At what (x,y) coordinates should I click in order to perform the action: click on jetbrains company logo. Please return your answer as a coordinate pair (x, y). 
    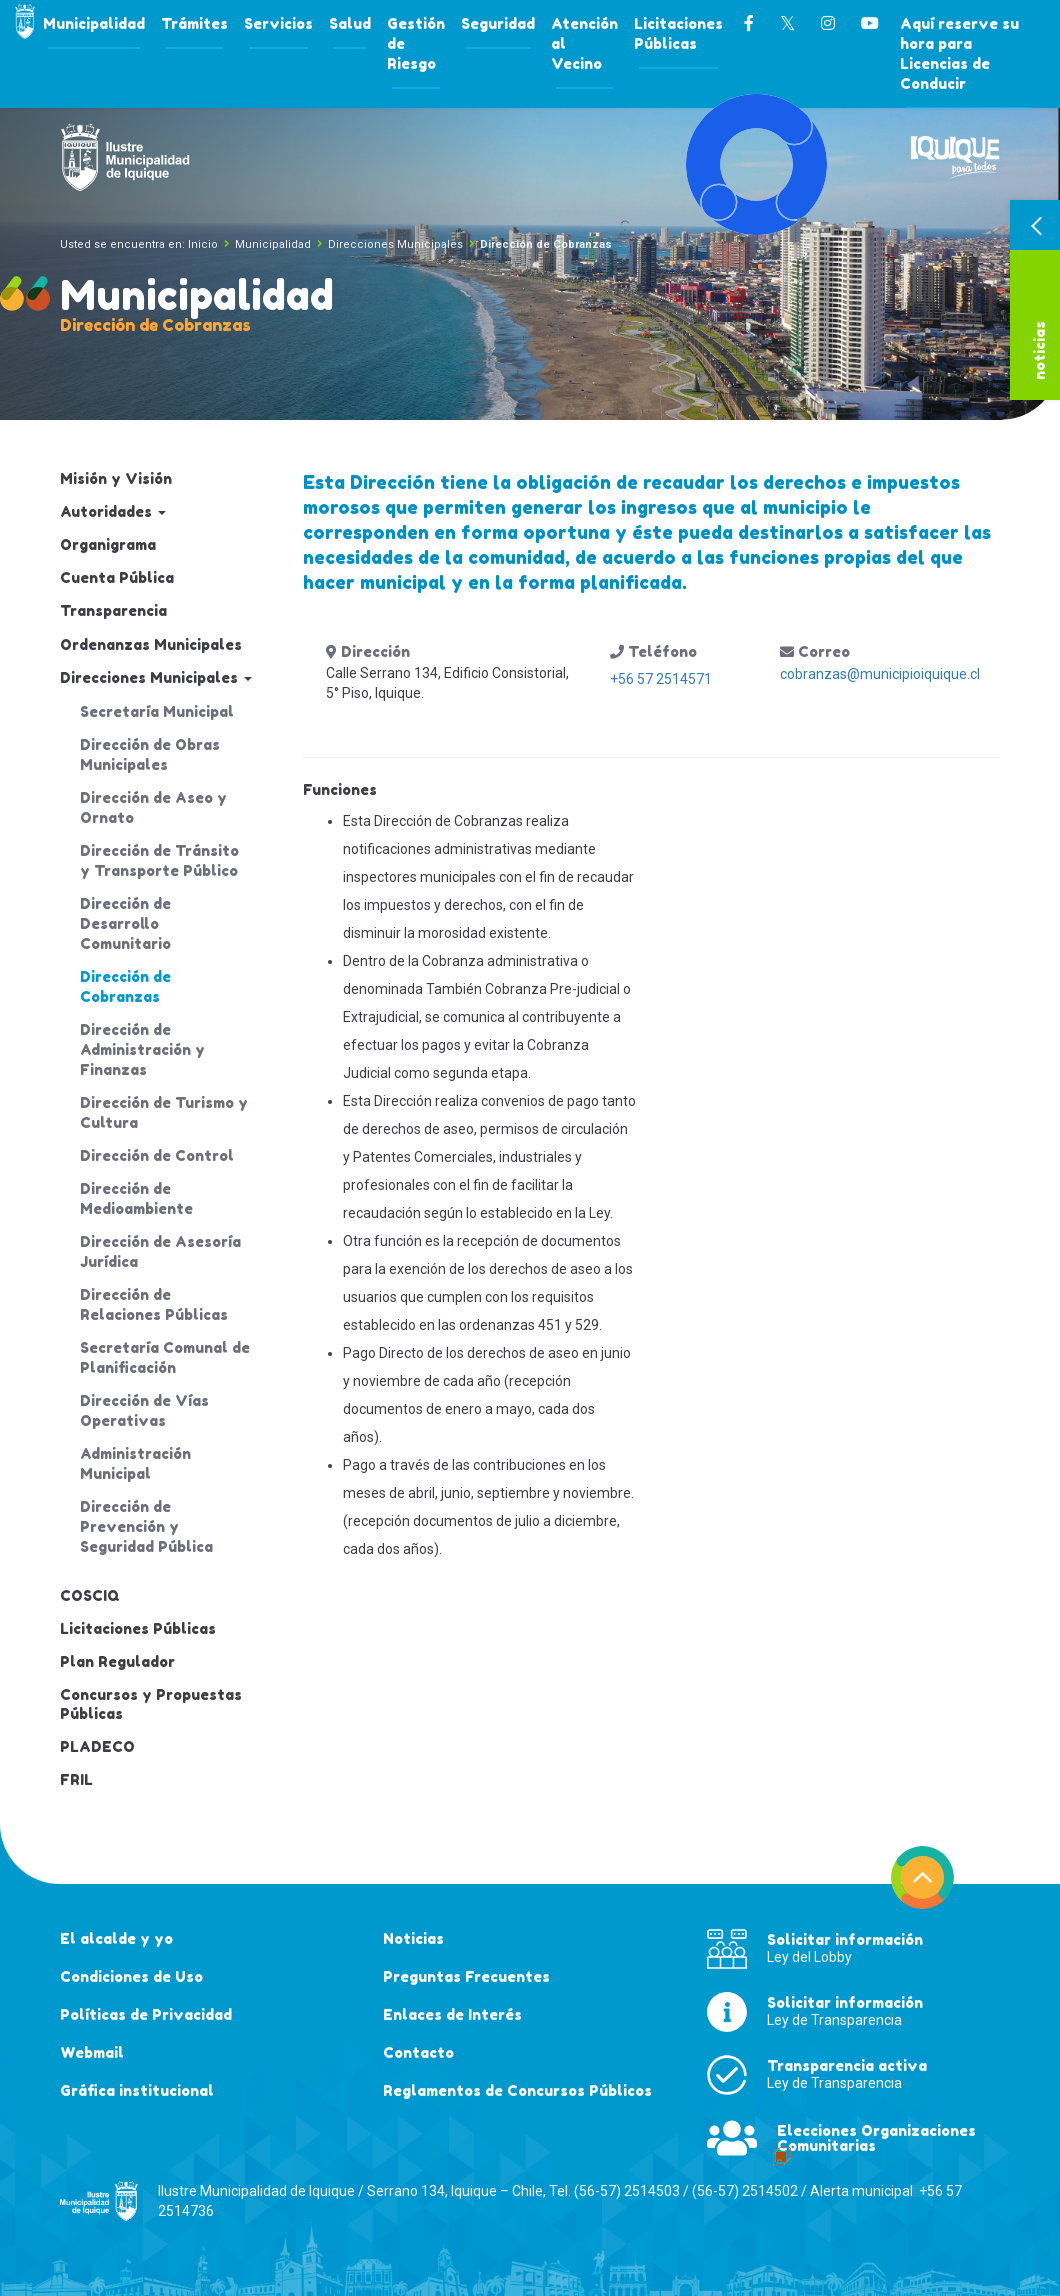
    Looking at the image, I should click on (782, 2156).